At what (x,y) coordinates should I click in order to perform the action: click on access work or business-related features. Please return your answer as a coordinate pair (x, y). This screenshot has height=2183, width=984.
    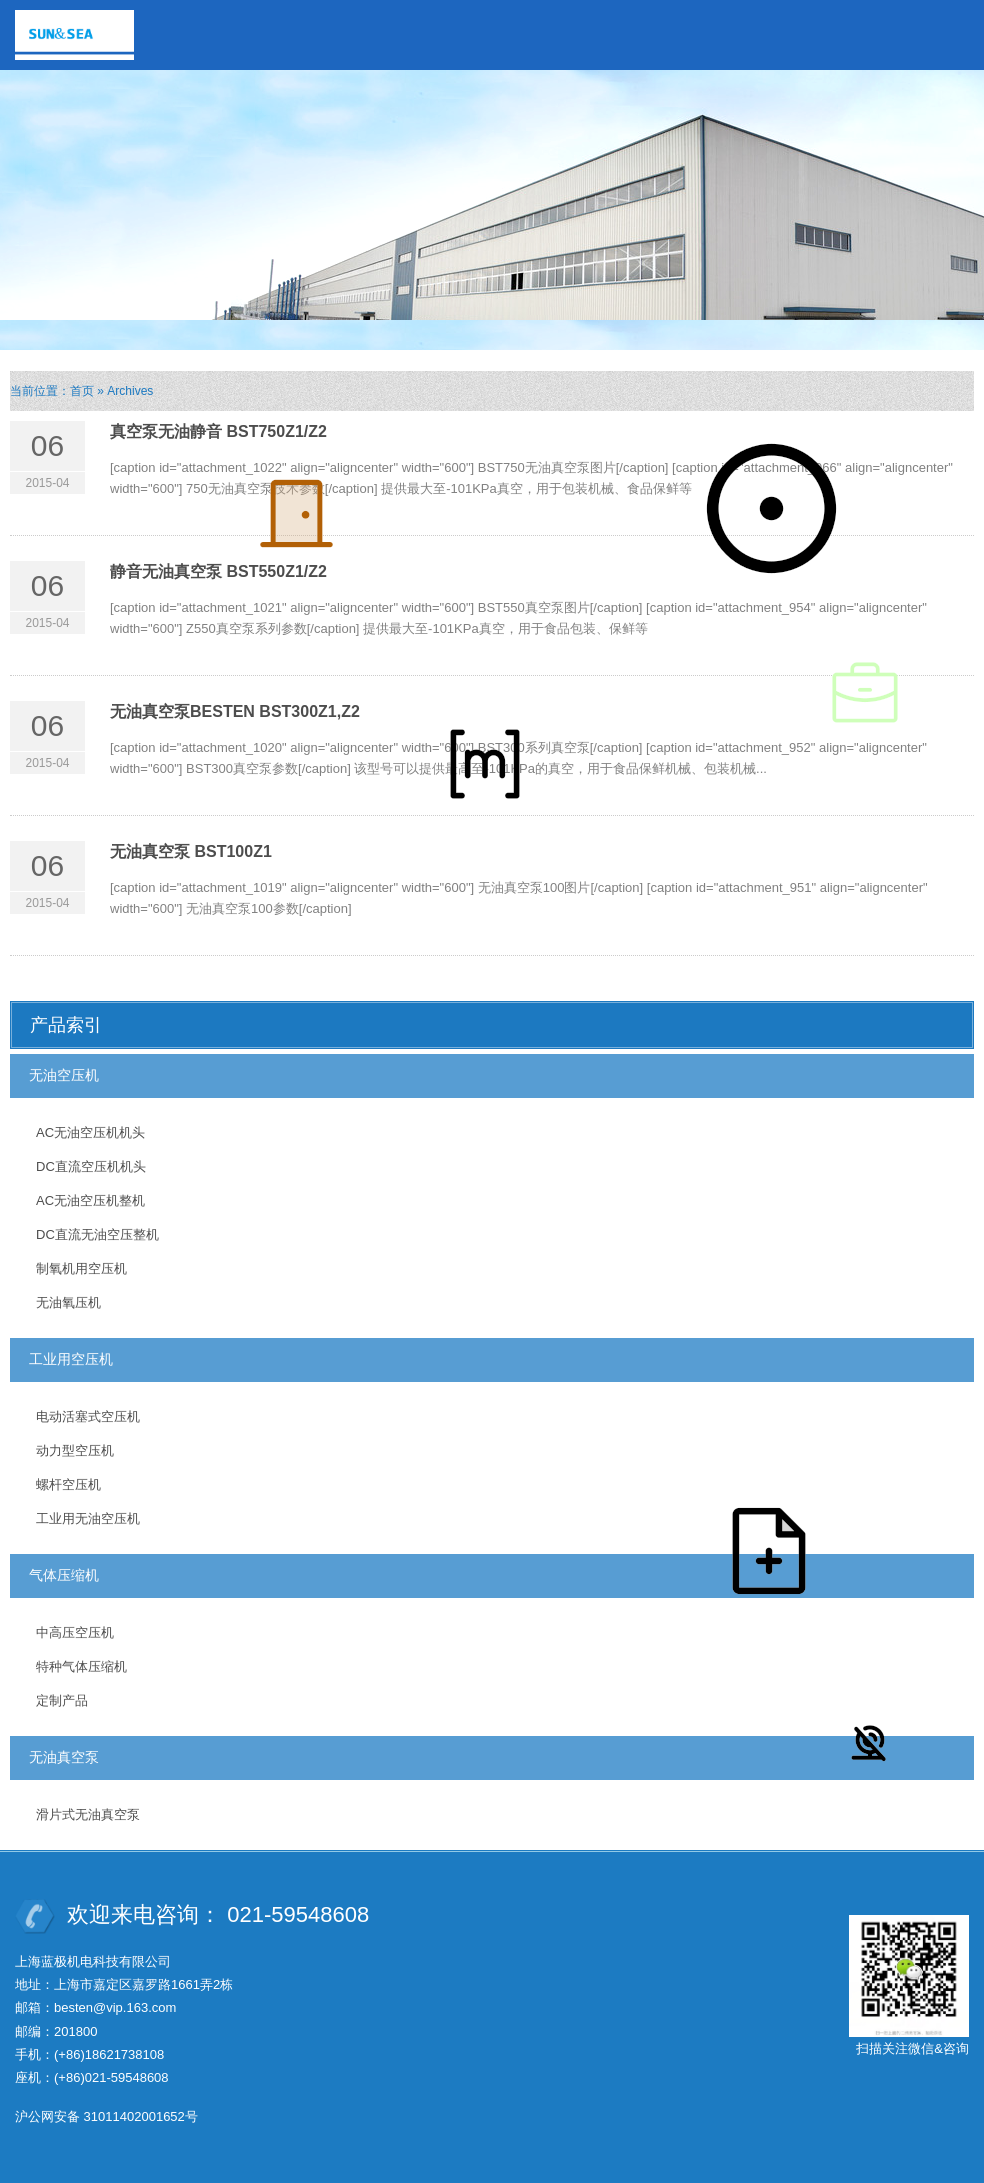
    Looking at the image, I should click on (865, 695).